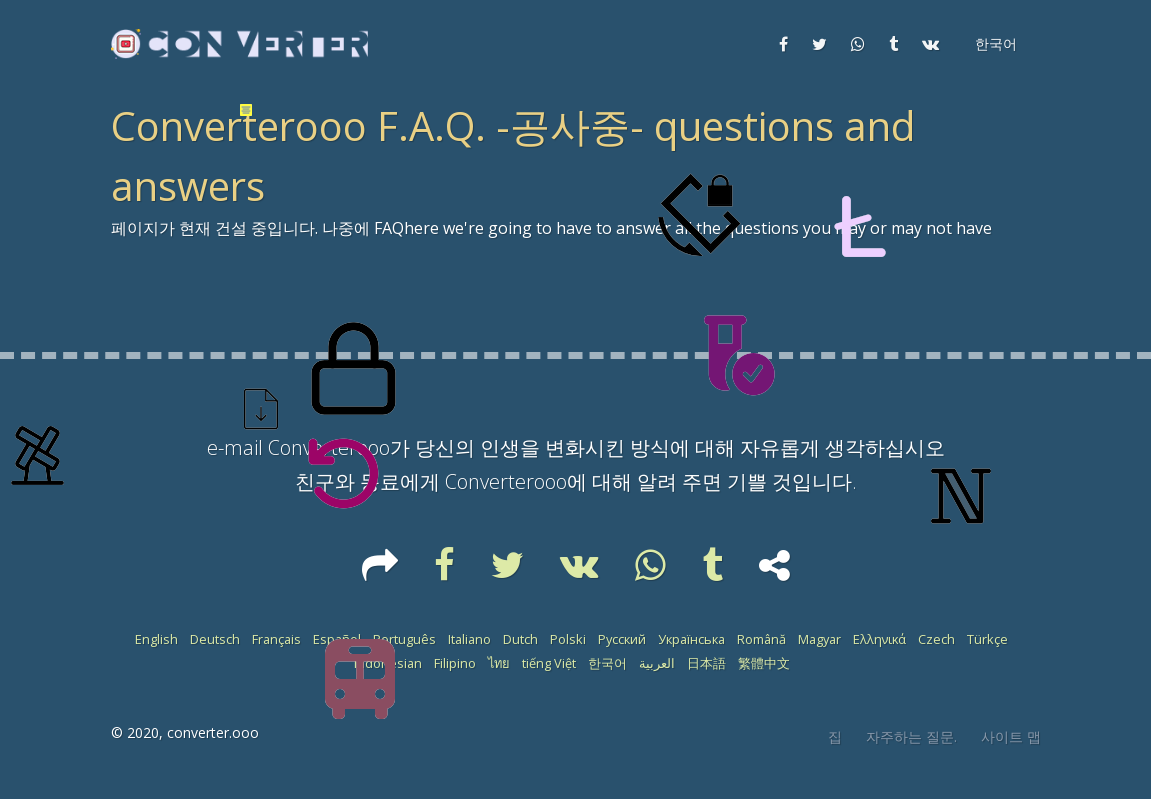 The image size is (1151, 799). What do you see at coordinates (246, 110) in the screenshot?
I see `center align text` at bounding box center [246, 110].